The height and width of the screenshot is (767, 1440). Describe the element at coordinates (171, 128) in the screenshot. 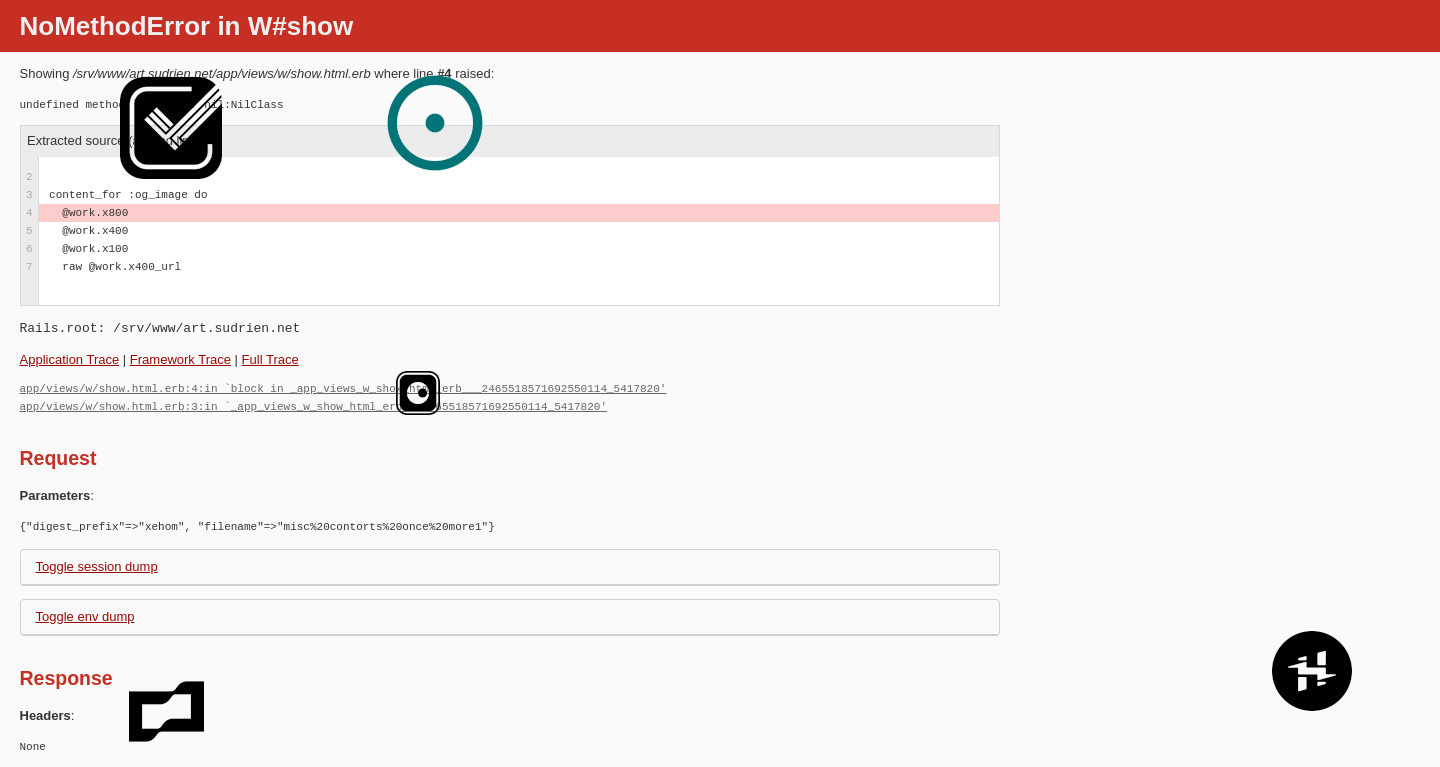

I see `open the trakt app` at that location.